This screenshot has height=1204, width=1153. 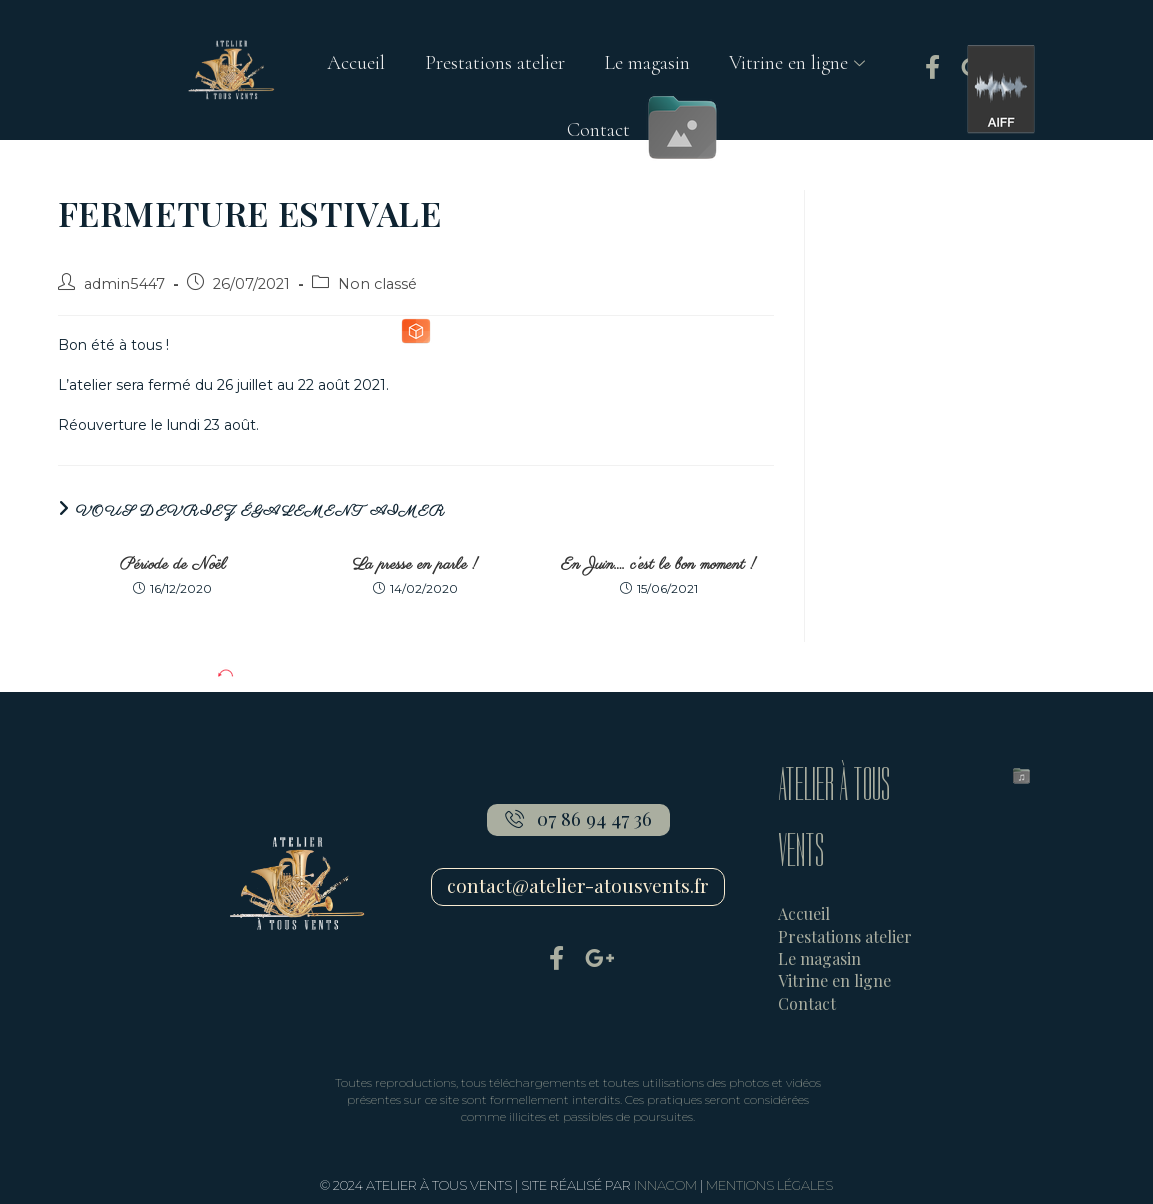 I want to click on an AIFF audio file in GarageBand or Logic Pro, so click(x=1001, y=91).